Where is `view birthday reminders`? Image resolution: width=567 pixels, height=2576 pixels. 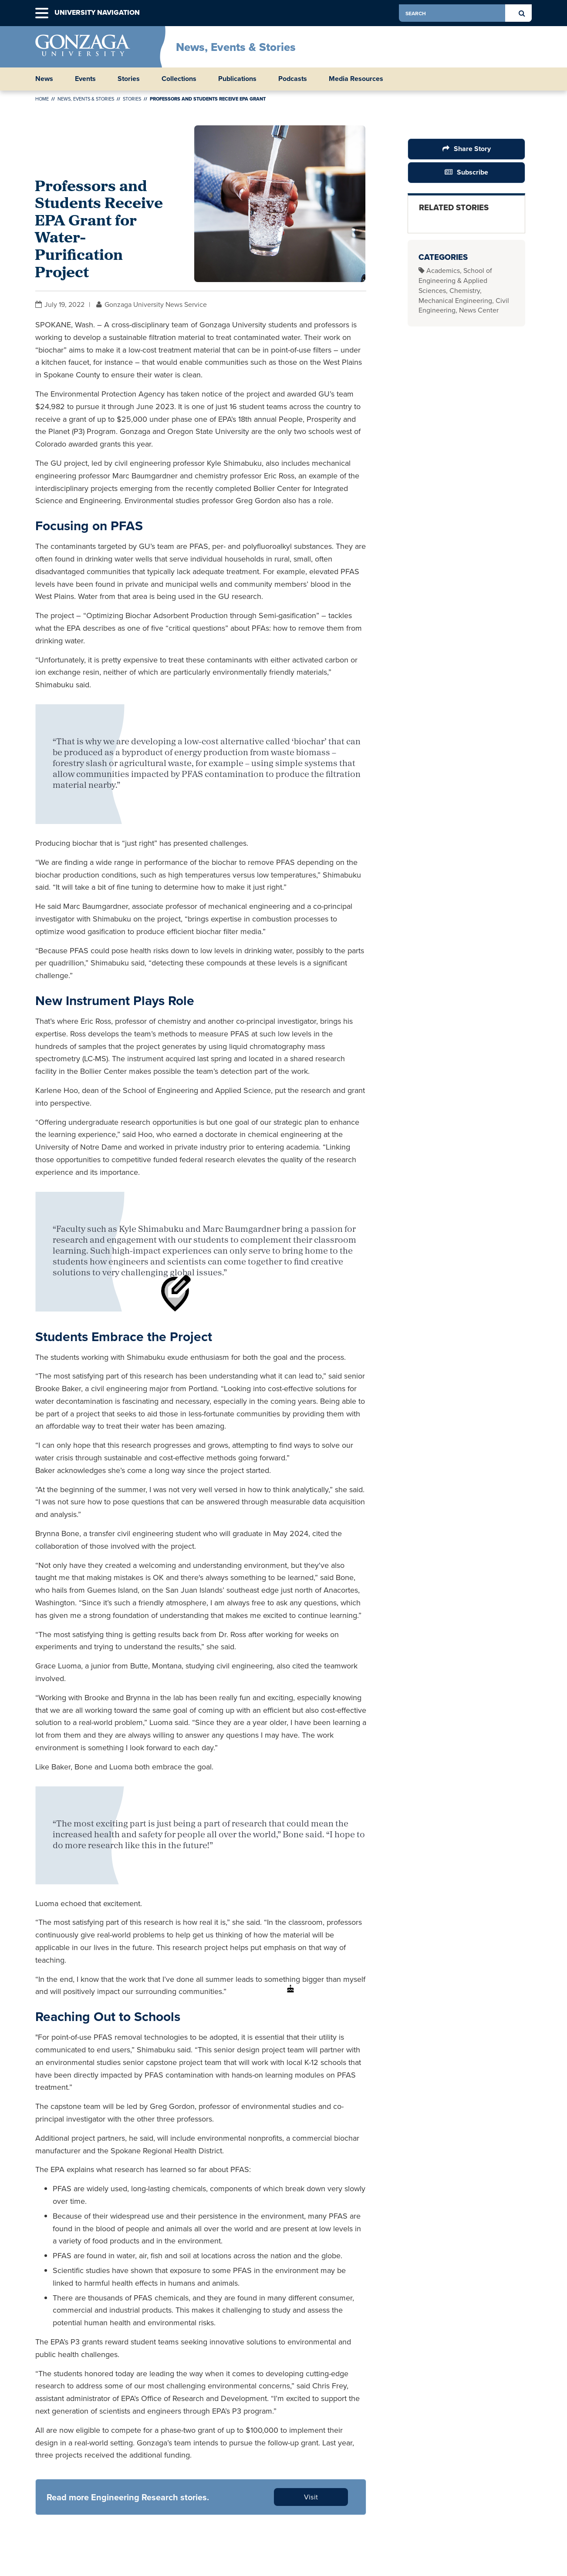
view birthday reminders is located at coordinates (290, 1989).